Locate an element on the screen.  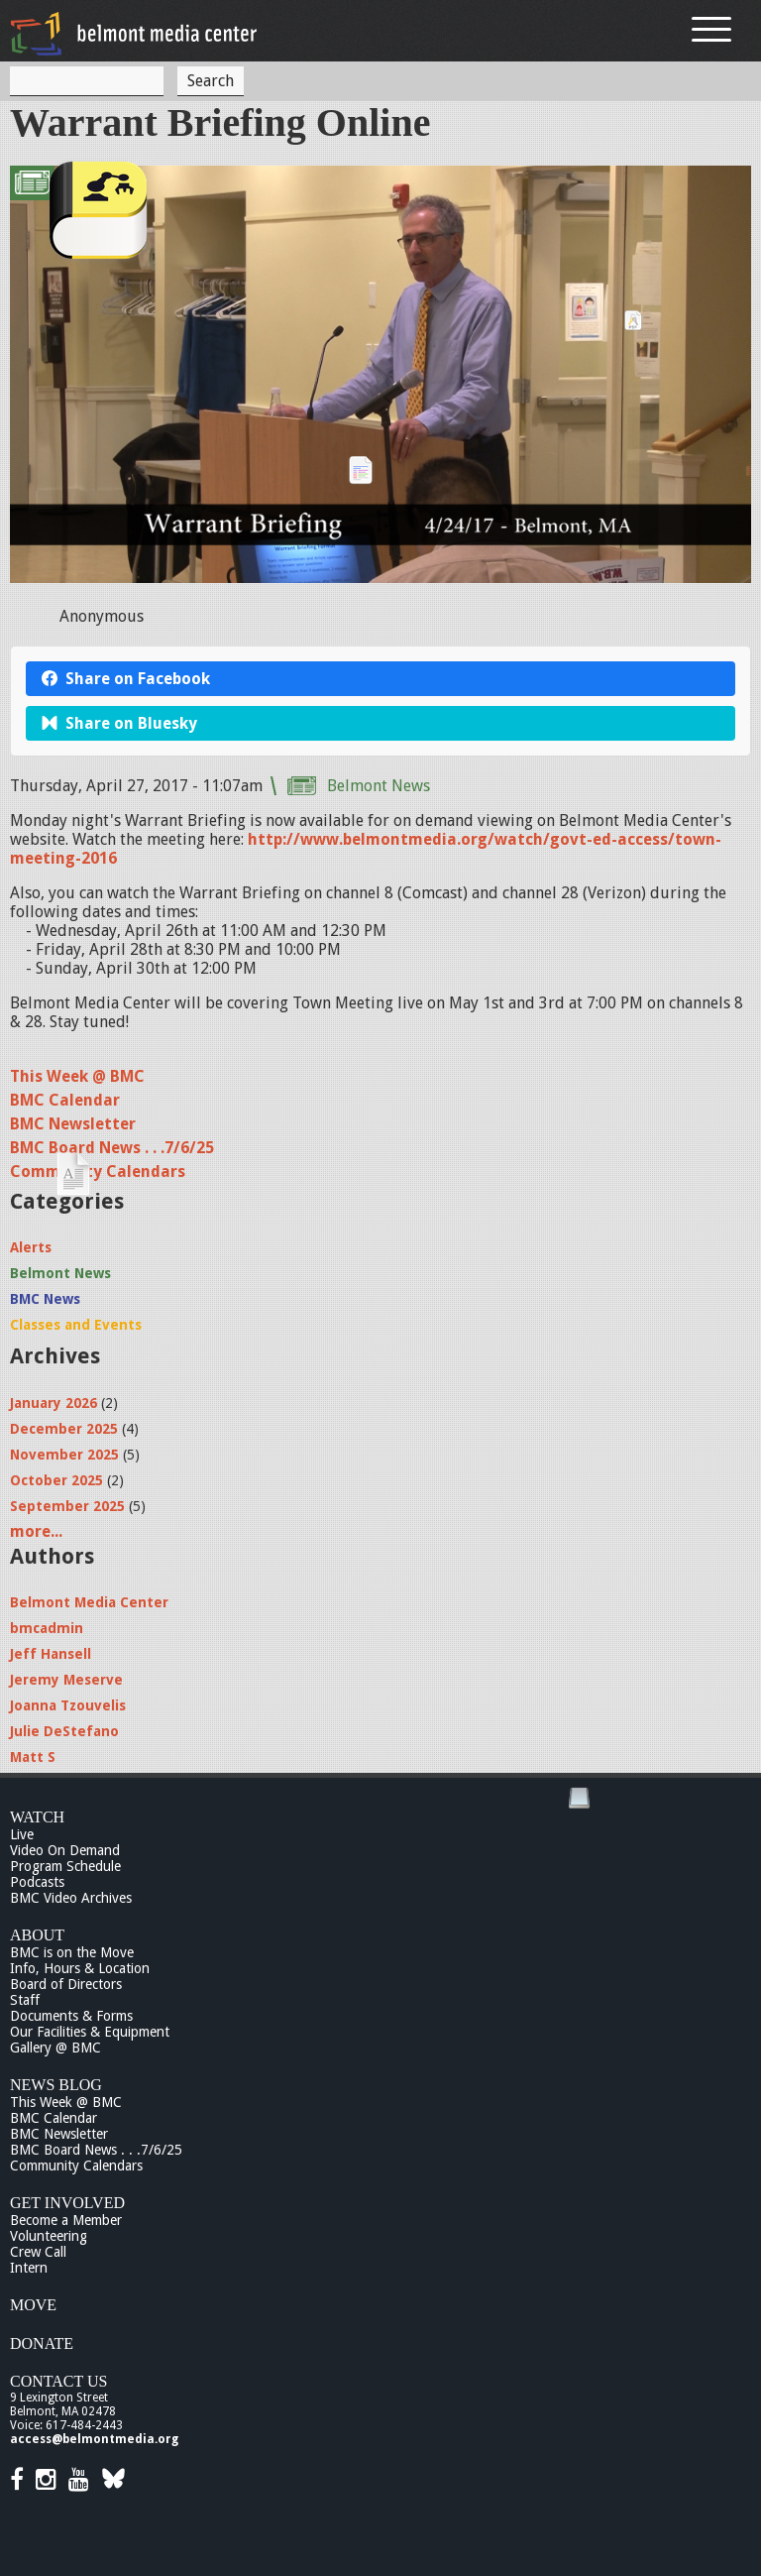
a script or code file is located at coordinates (361, 470).